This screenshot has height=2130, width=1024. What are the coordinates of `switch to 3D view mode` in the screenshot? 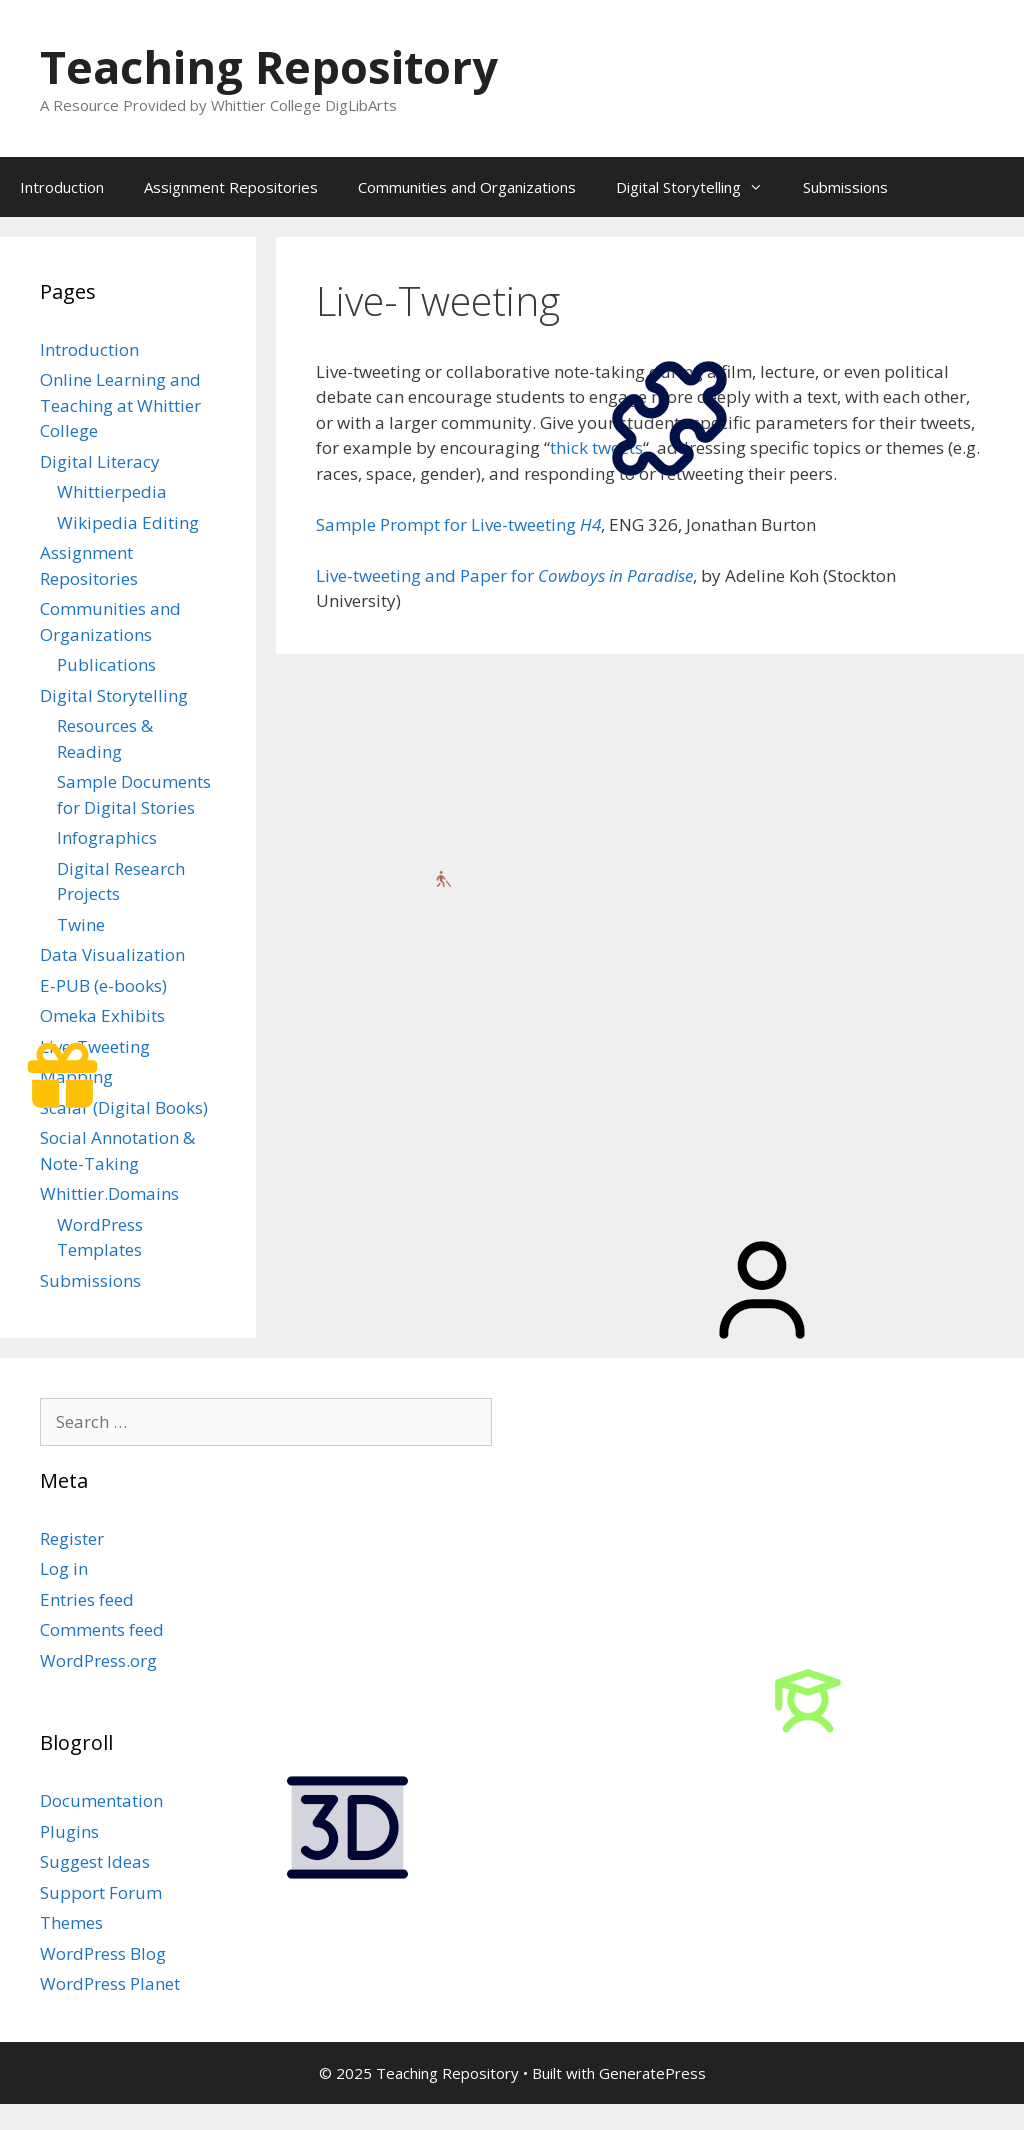 It's located at (347, 1827).